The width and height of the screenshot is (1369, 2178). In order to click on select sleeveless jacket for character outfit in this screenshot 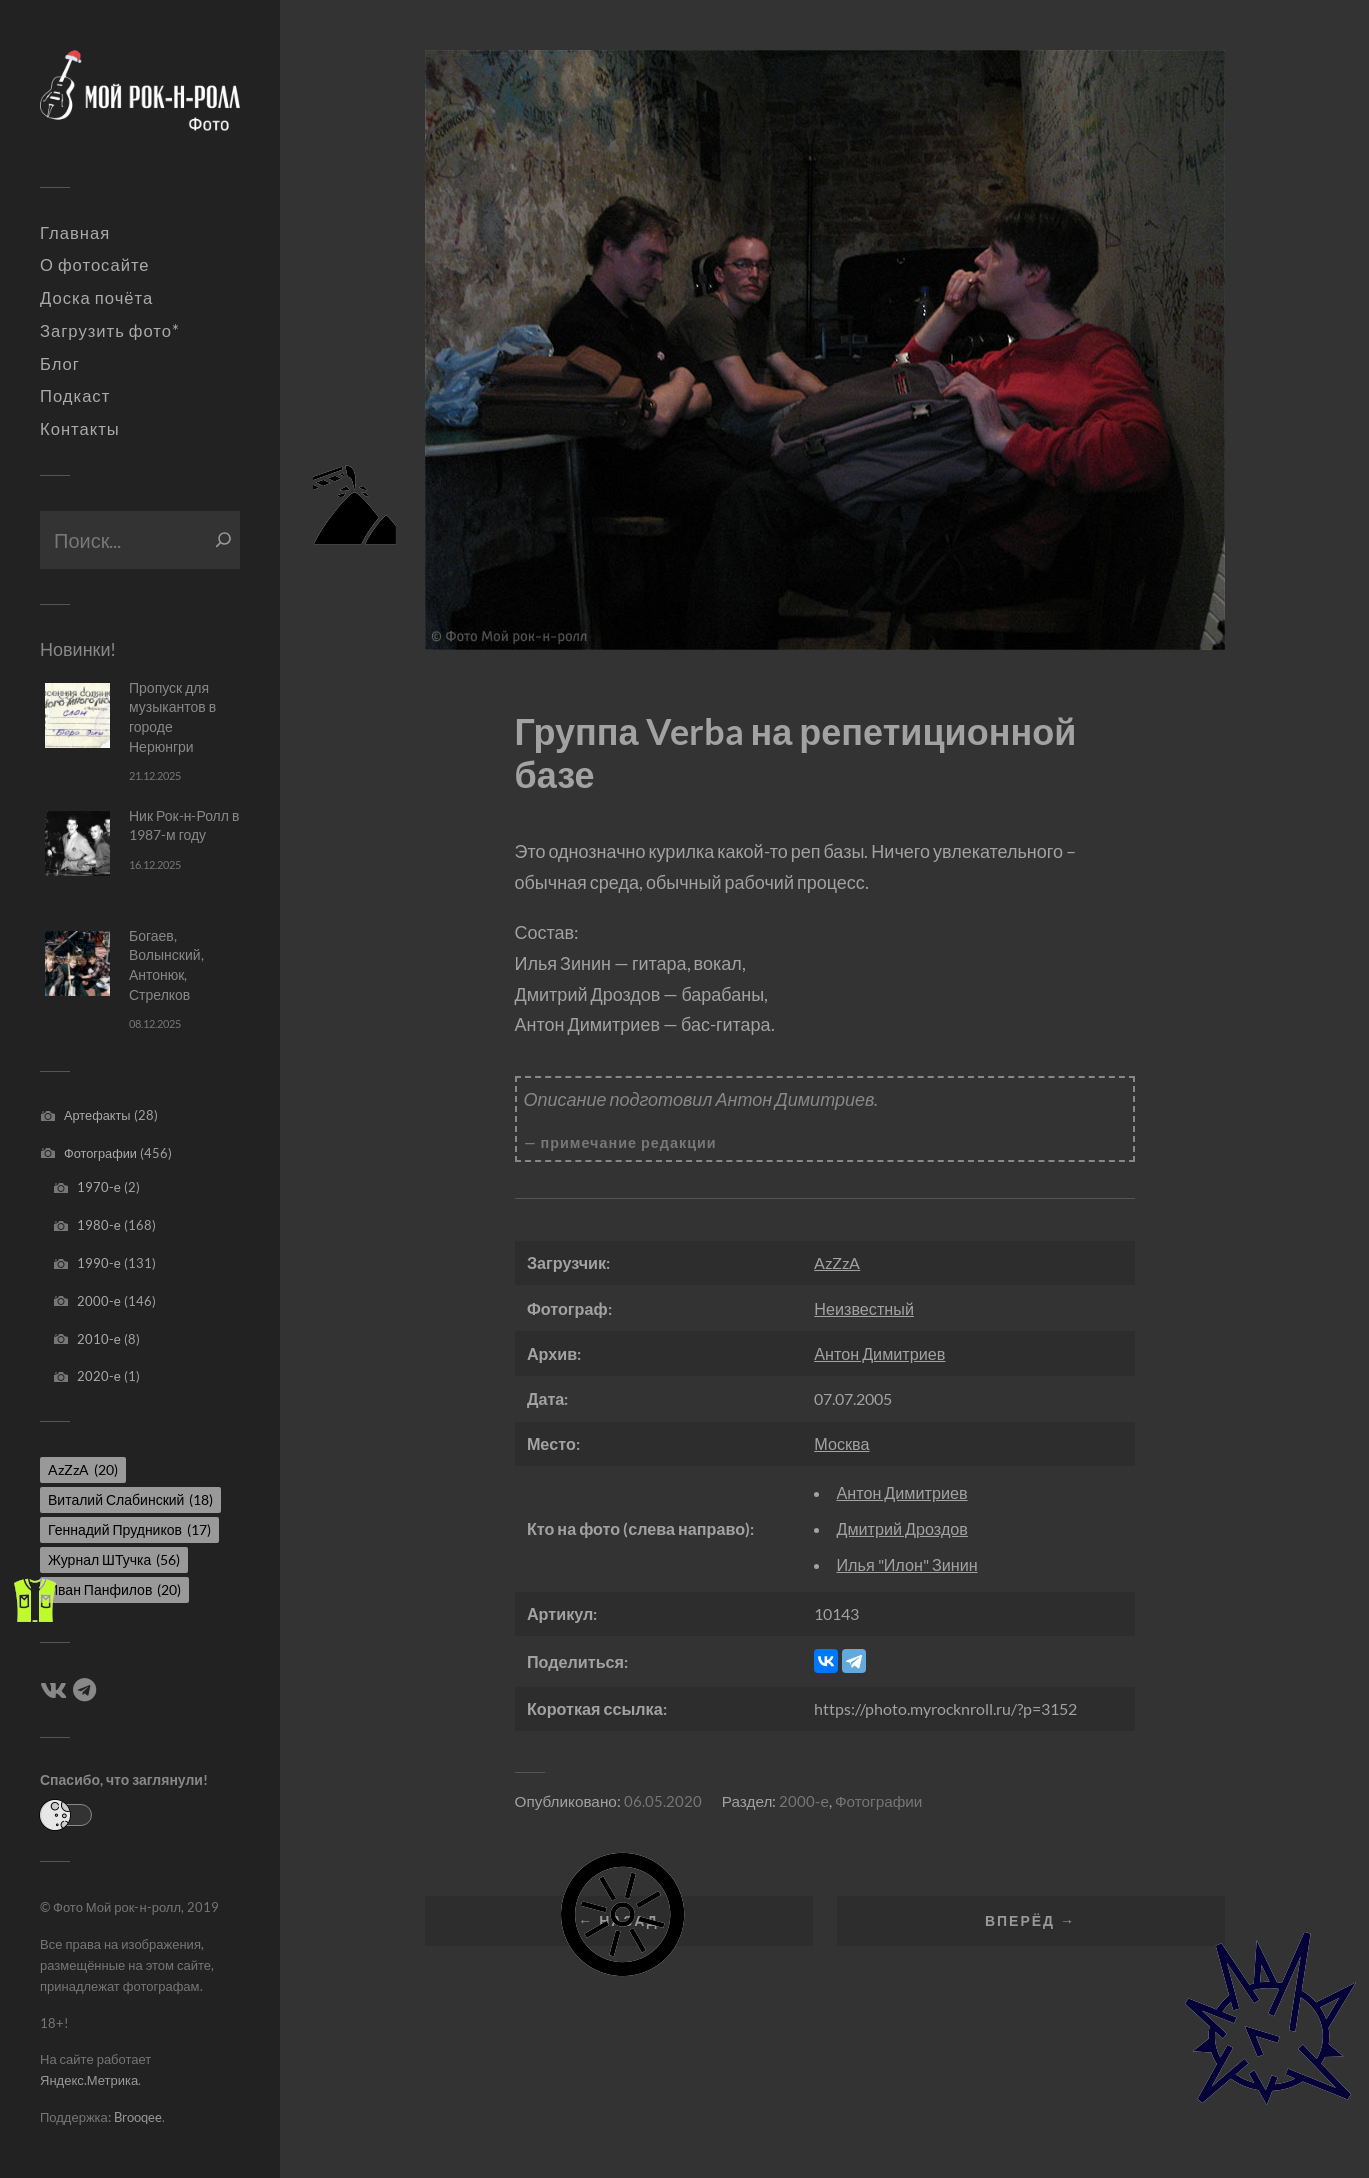, I will do `click(35, 1599)`.